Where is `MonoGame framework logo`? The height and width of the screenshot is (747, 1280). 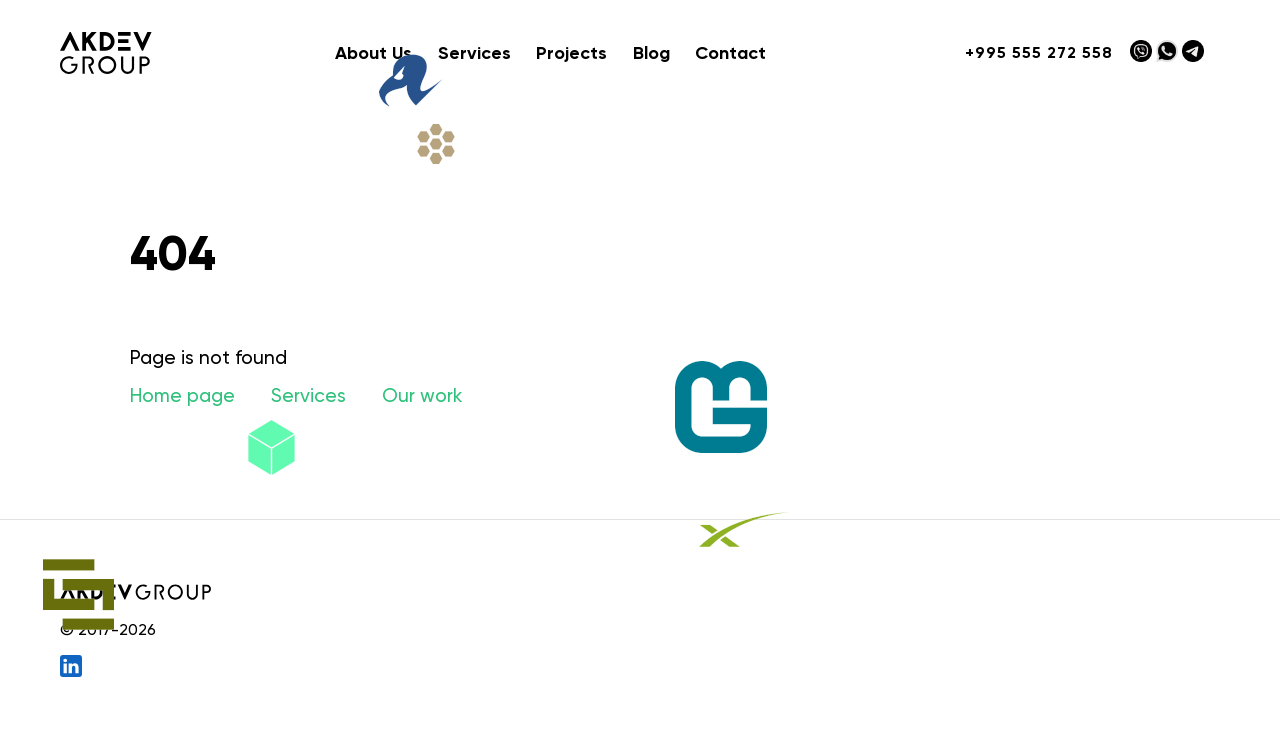
MonoGame framework logo is located at coordinates (721, 407).